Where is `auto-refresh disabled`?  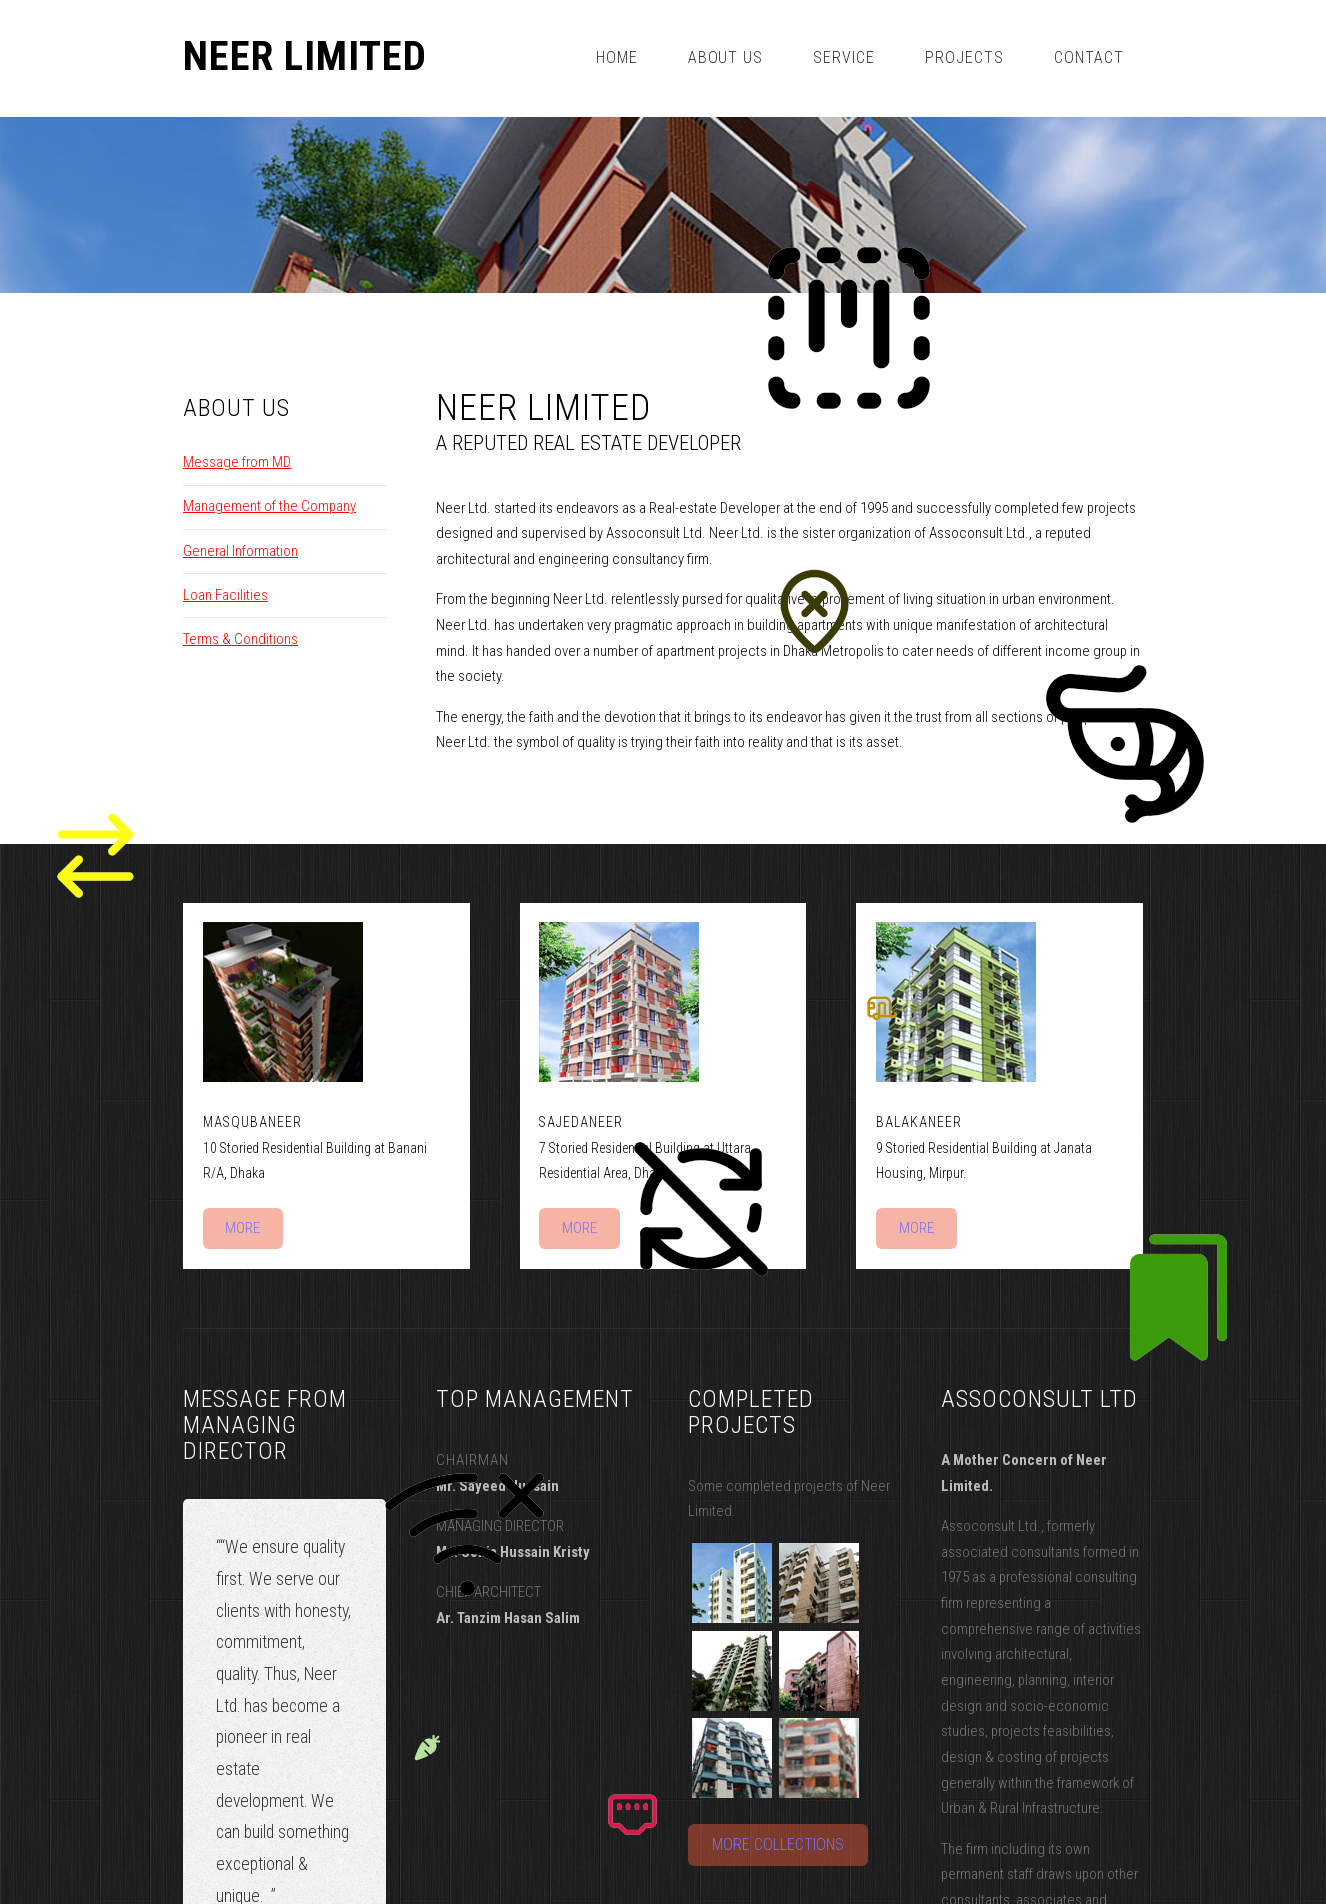 auto-refresh disabled is located at coordinates (701, 1209).